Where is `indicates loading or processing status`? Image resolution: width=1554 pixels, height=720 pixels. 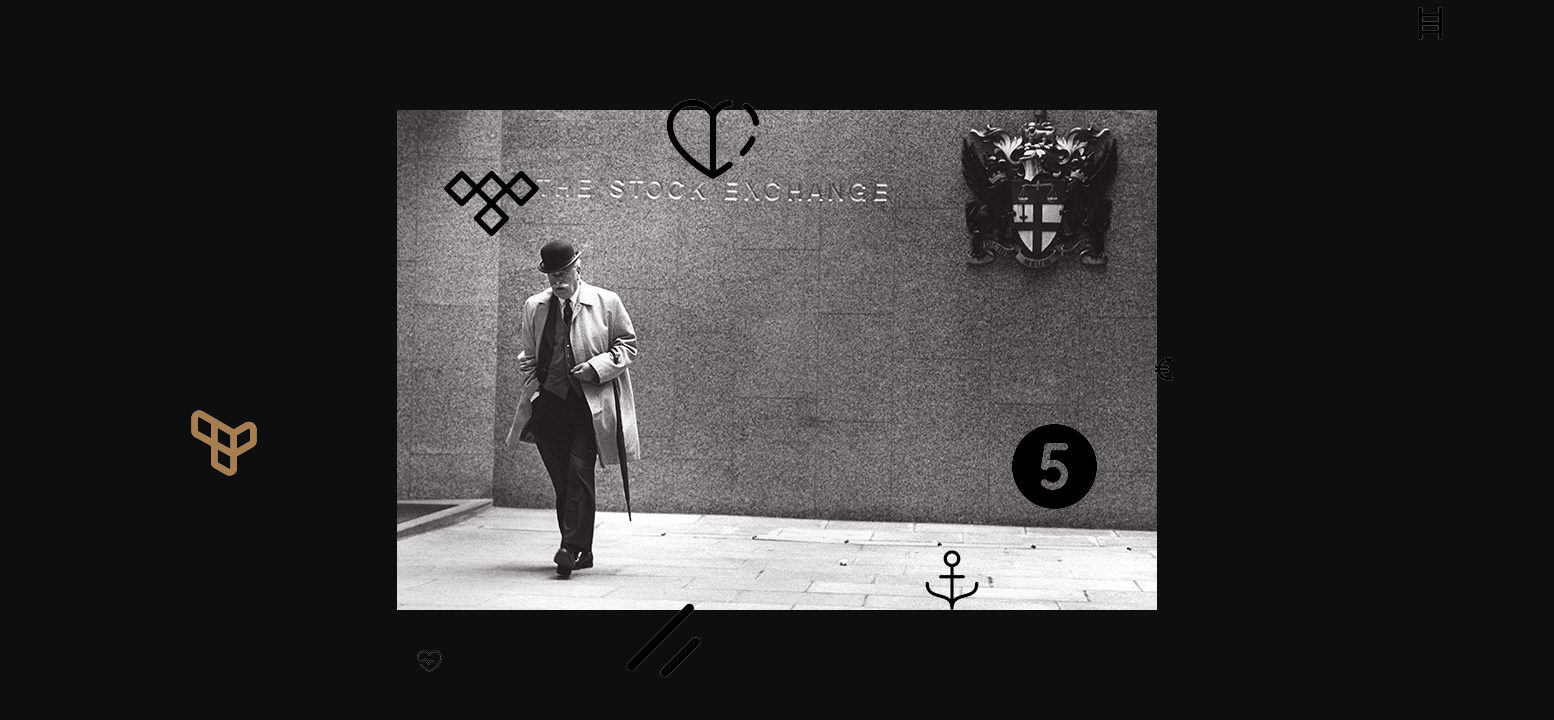
indicates loading or processing status is located at coordinates (665, 642).